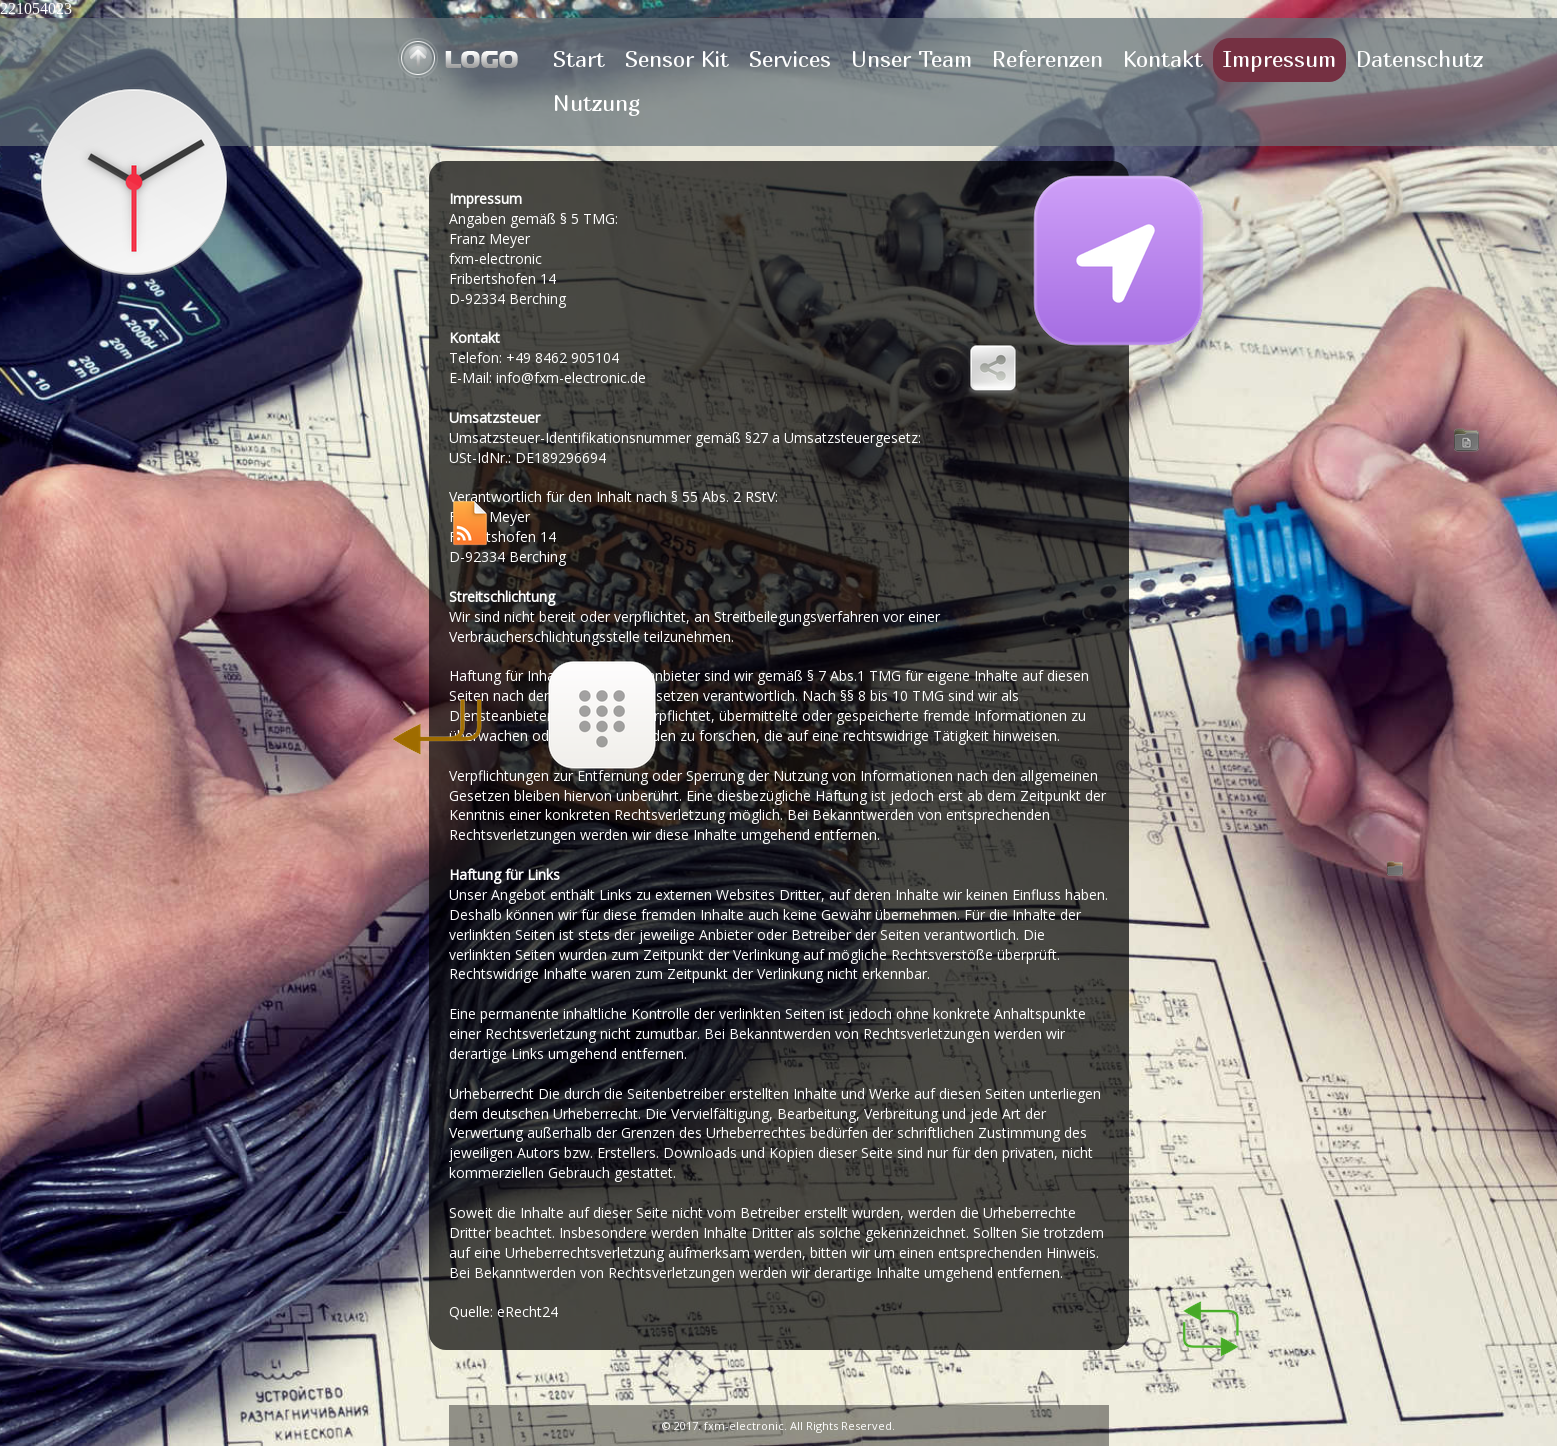  What do you see at coordinates (1466, 439) in the screenshot?
I see `open your documents folder` at bounding box center [1466, 439].